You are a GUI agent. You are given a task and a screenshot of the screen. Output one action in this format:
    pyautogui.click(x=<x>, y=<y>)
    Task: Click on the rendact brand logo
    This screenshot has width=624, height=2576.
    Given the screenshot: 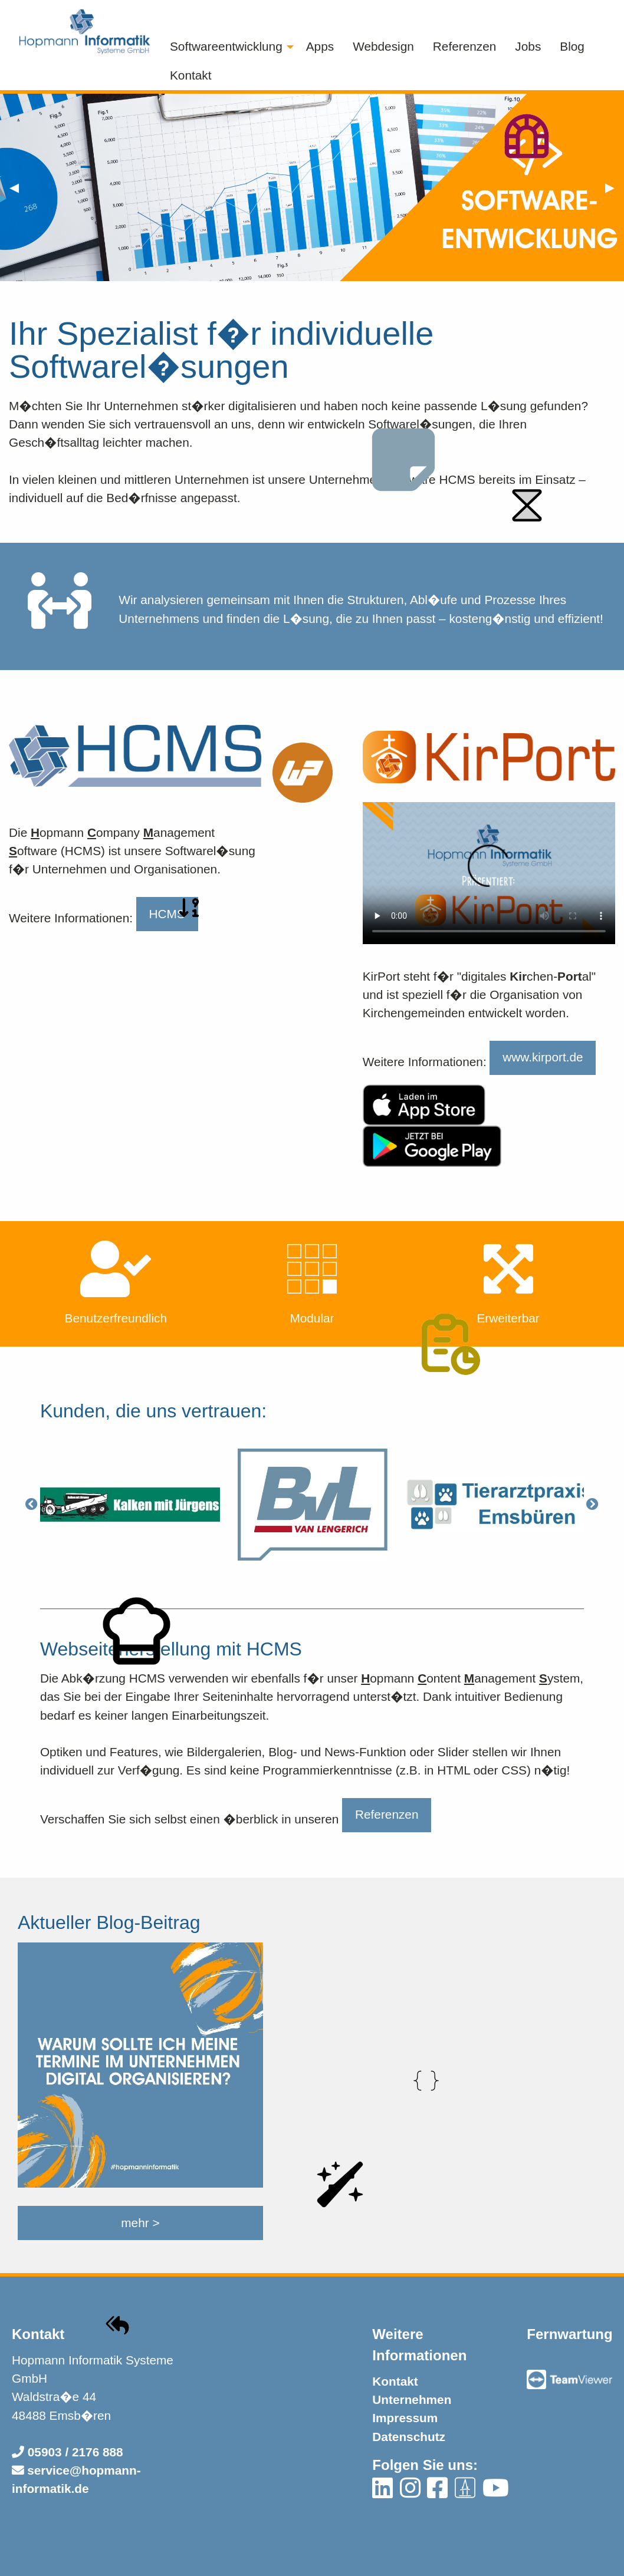 What is the action you would take?
    pyautogui.click(x=303, y=773)
    